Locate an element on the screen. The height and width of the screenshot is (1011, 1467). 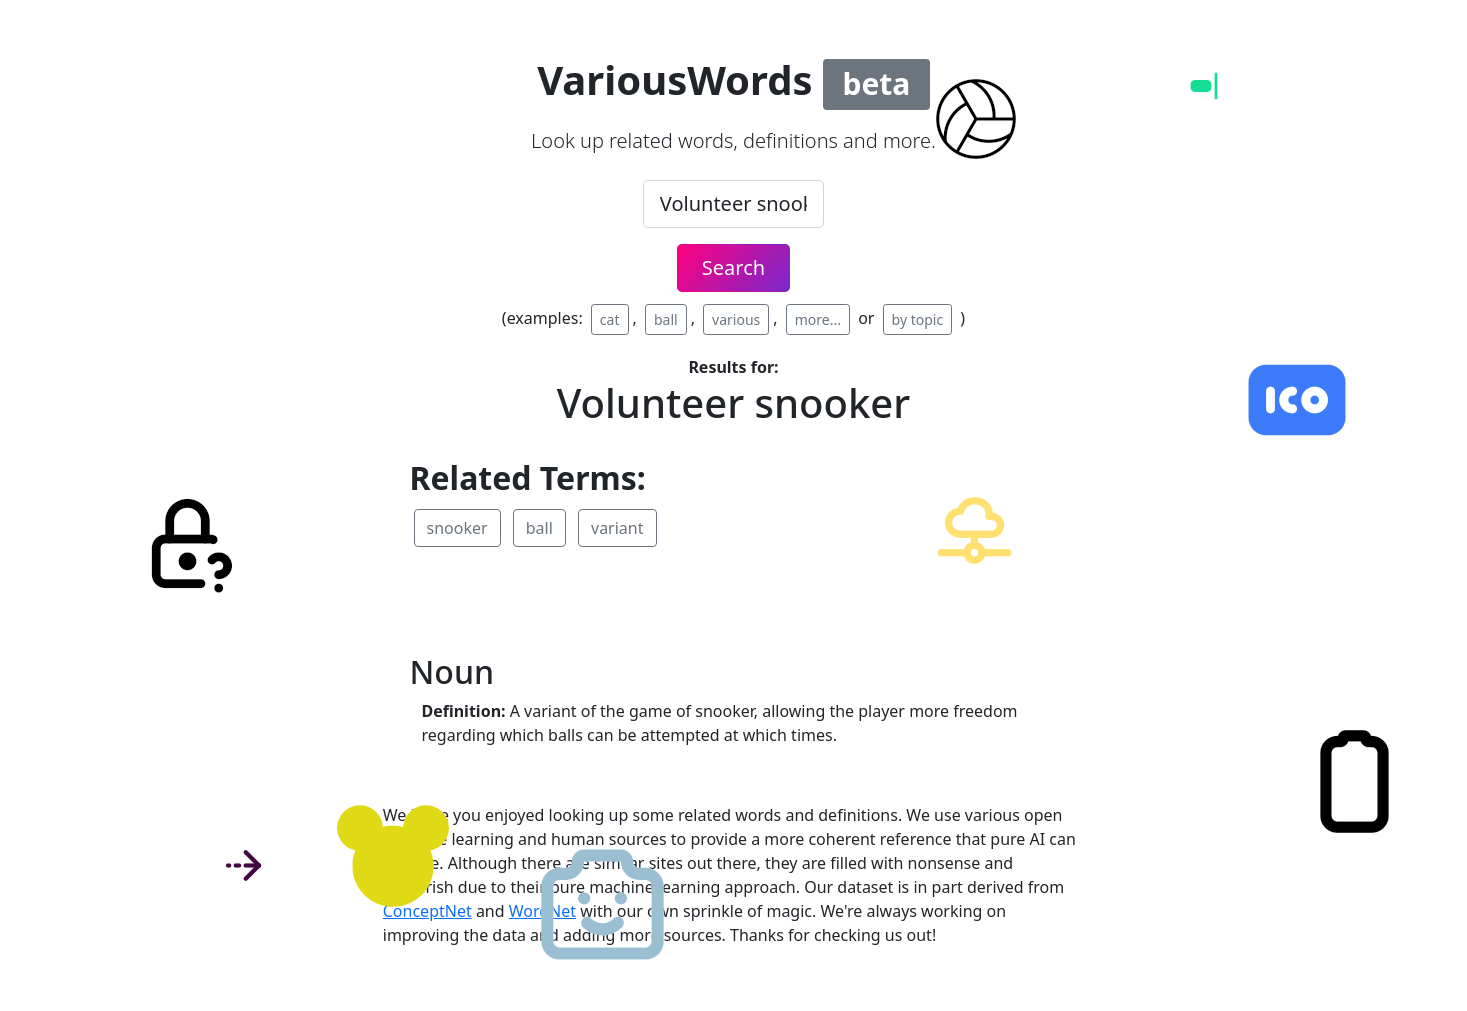
cloud data sync or connection status is located at coordinates (974, 530).